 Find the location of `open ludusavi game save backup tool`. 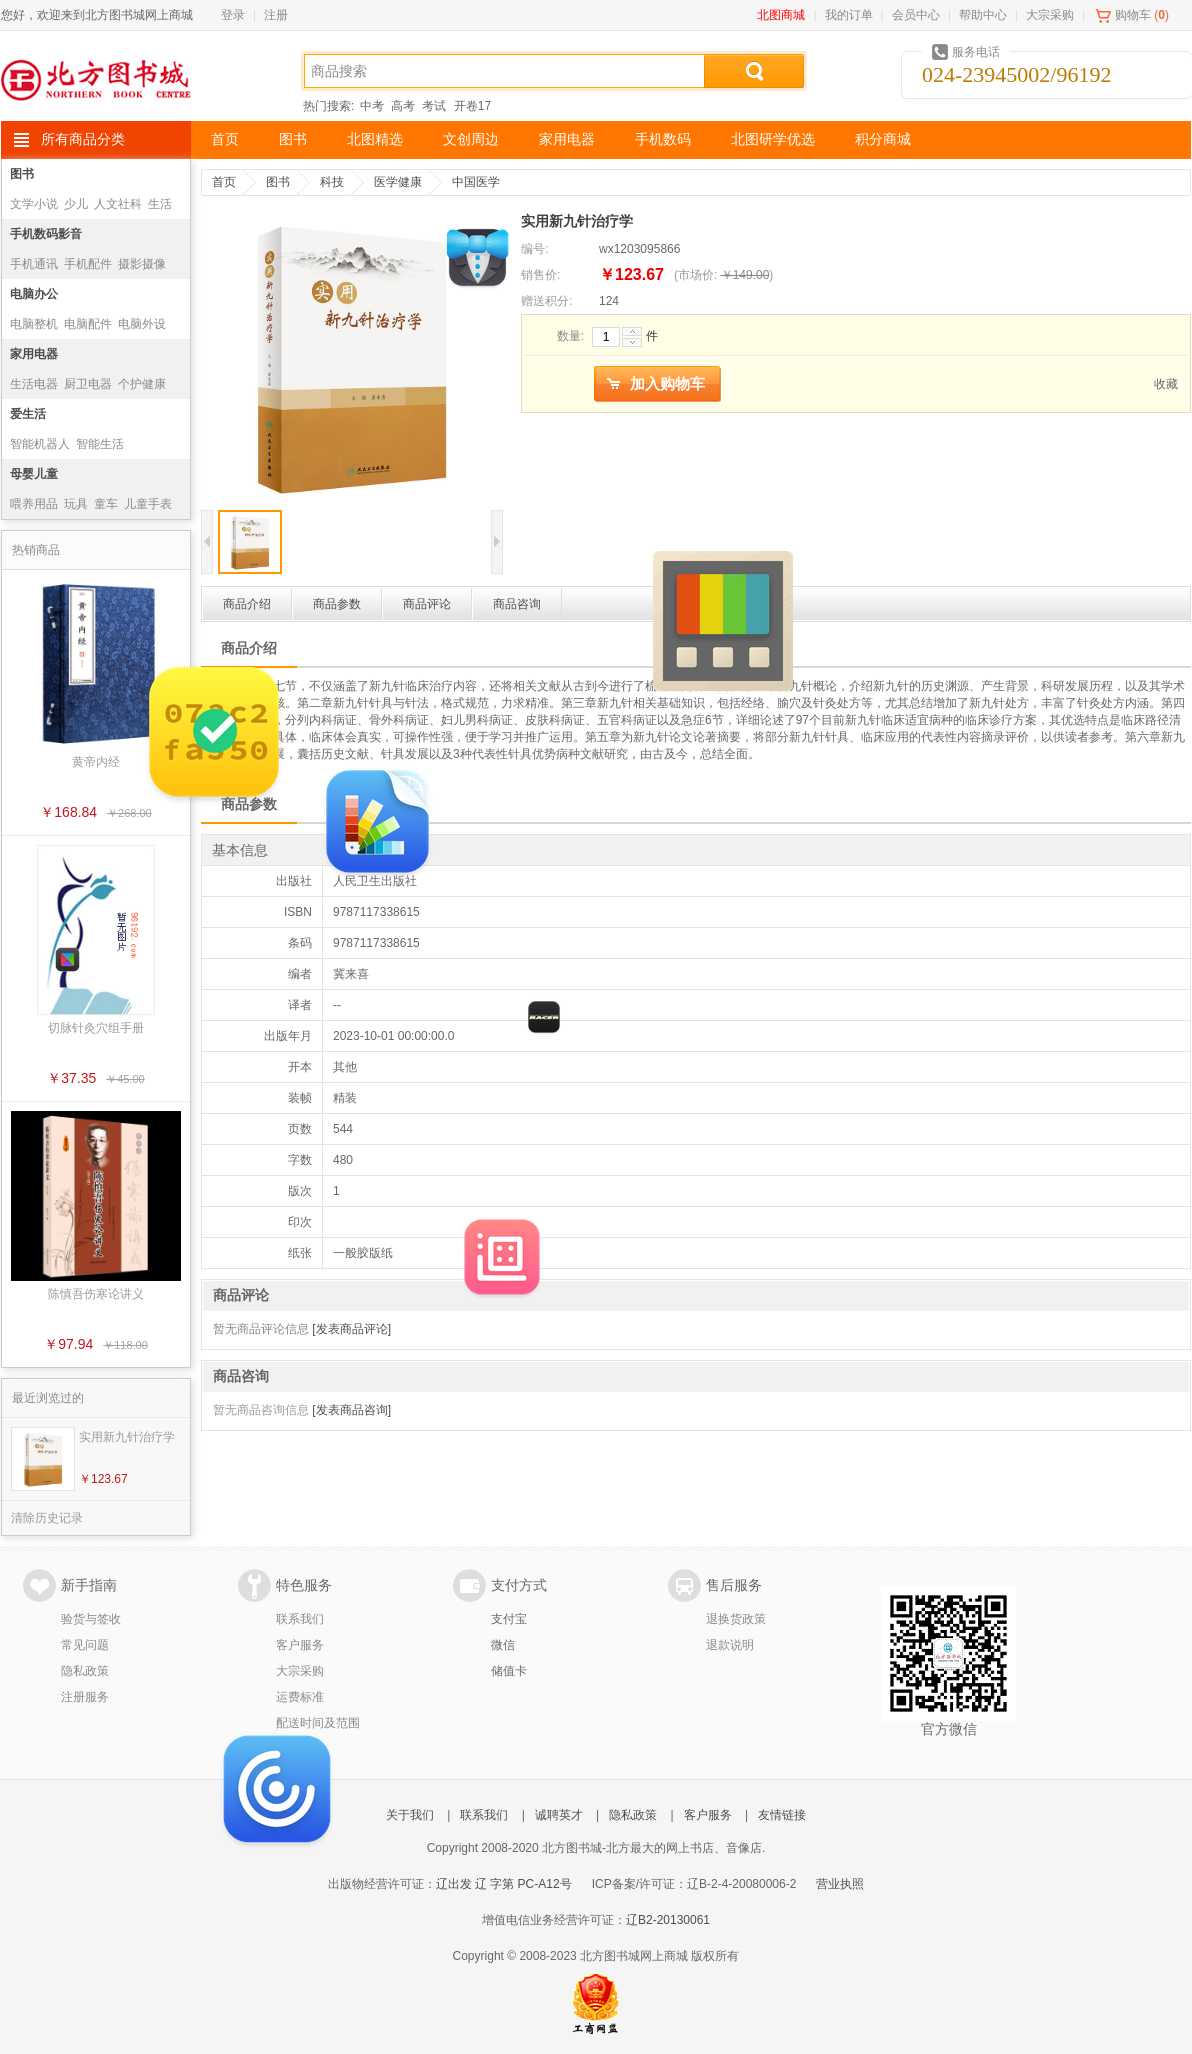

open ludusavi game save backup tool is located at coordinates (502, 1257).